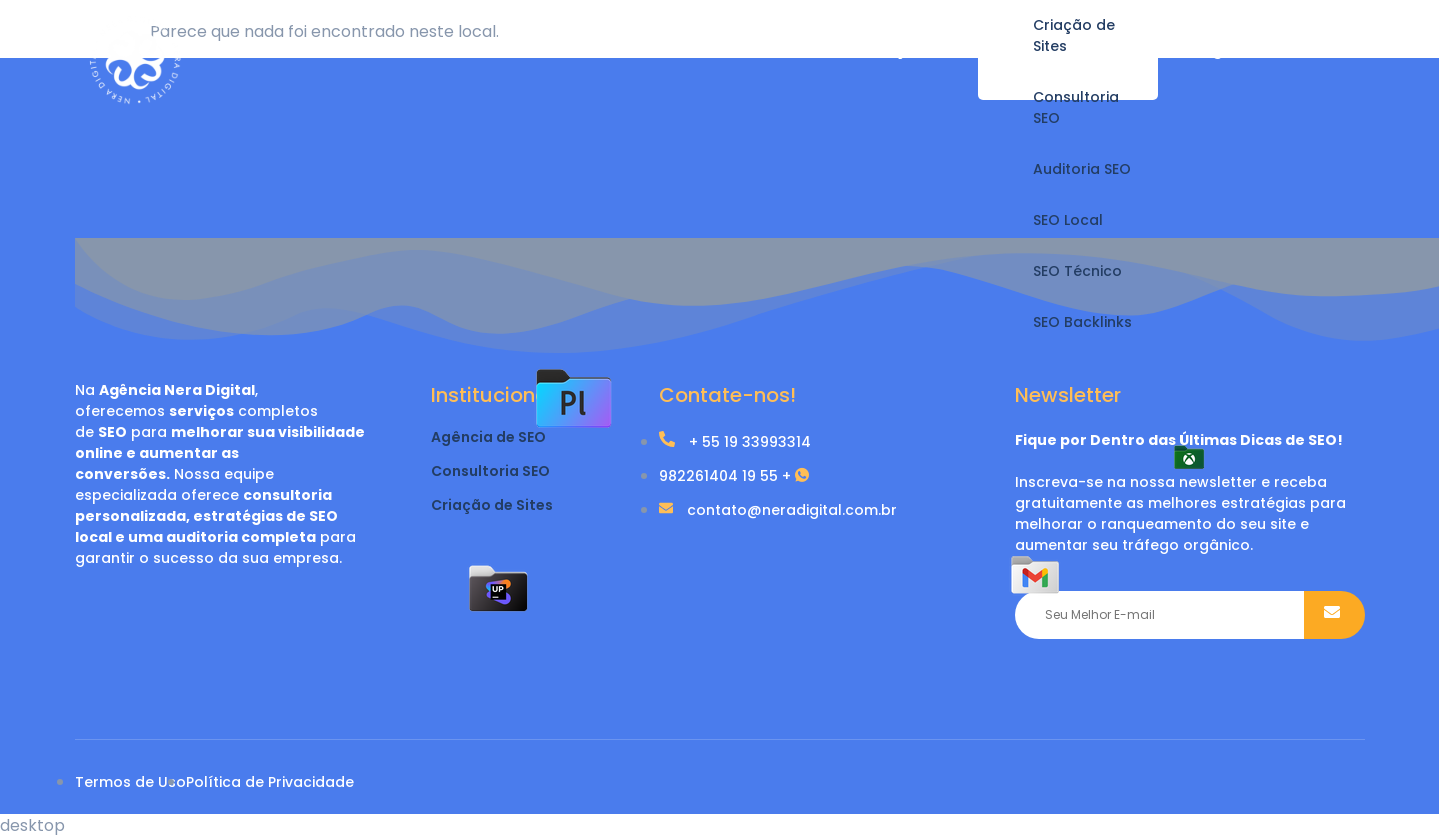 This screenshot has height=838, width=1439. I want to click on open folder containing Xbox games or apps, so click(1189, 458).